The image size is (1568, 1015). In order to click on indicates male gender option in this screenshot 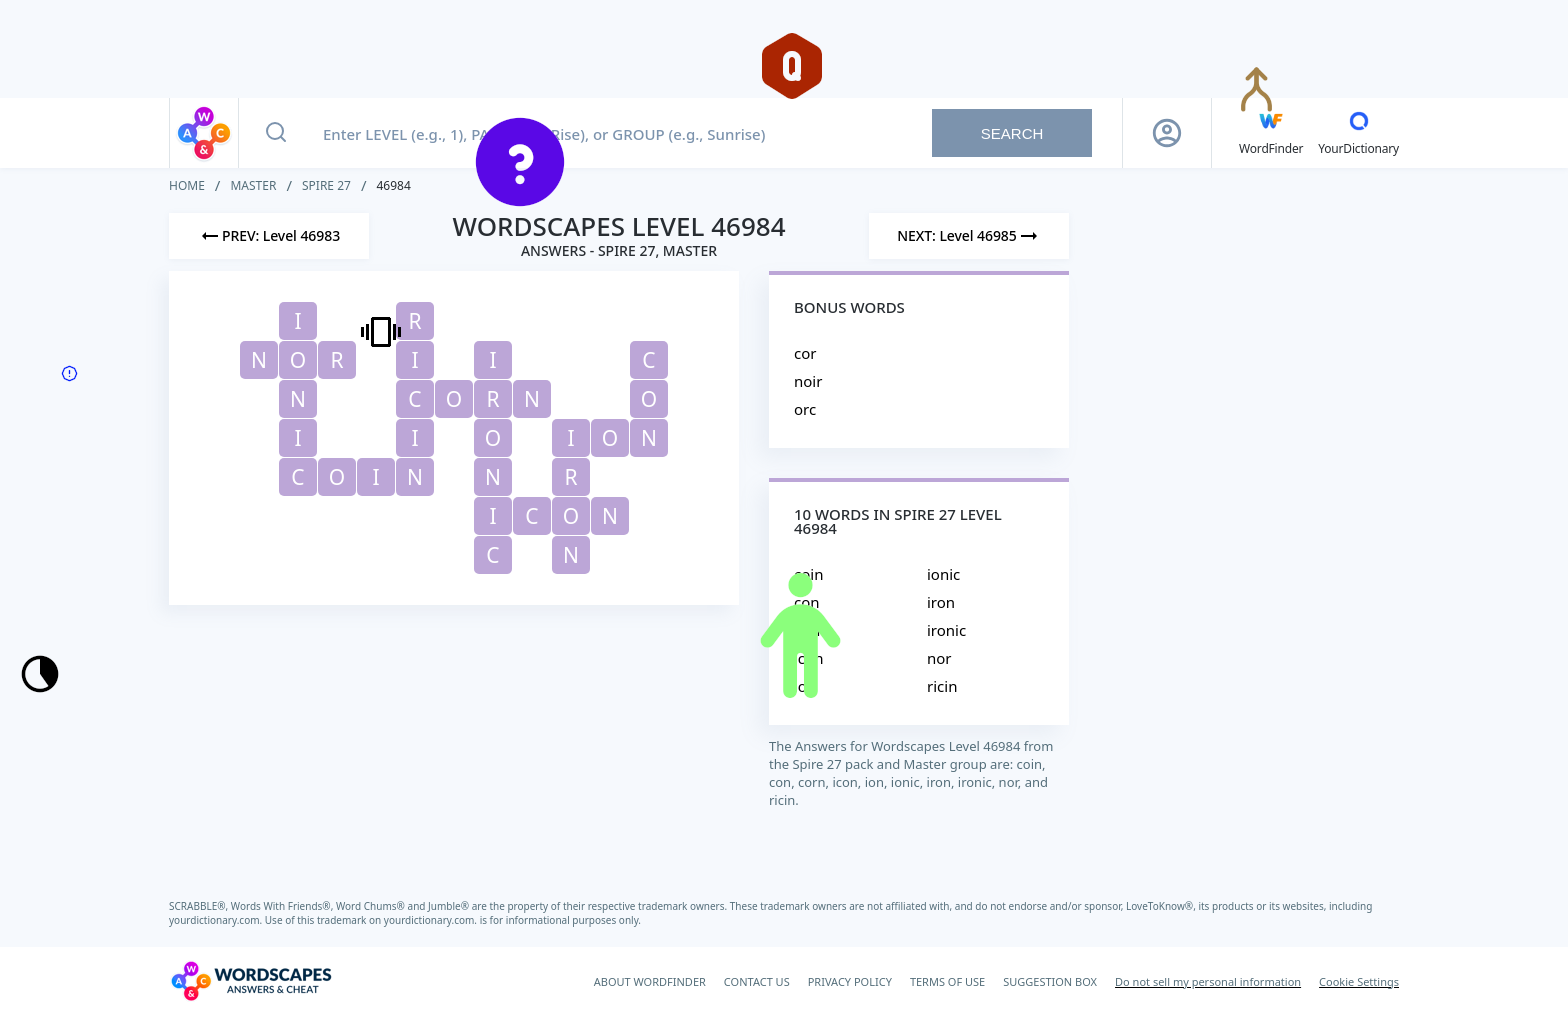, I will do `click(800, 635)`.